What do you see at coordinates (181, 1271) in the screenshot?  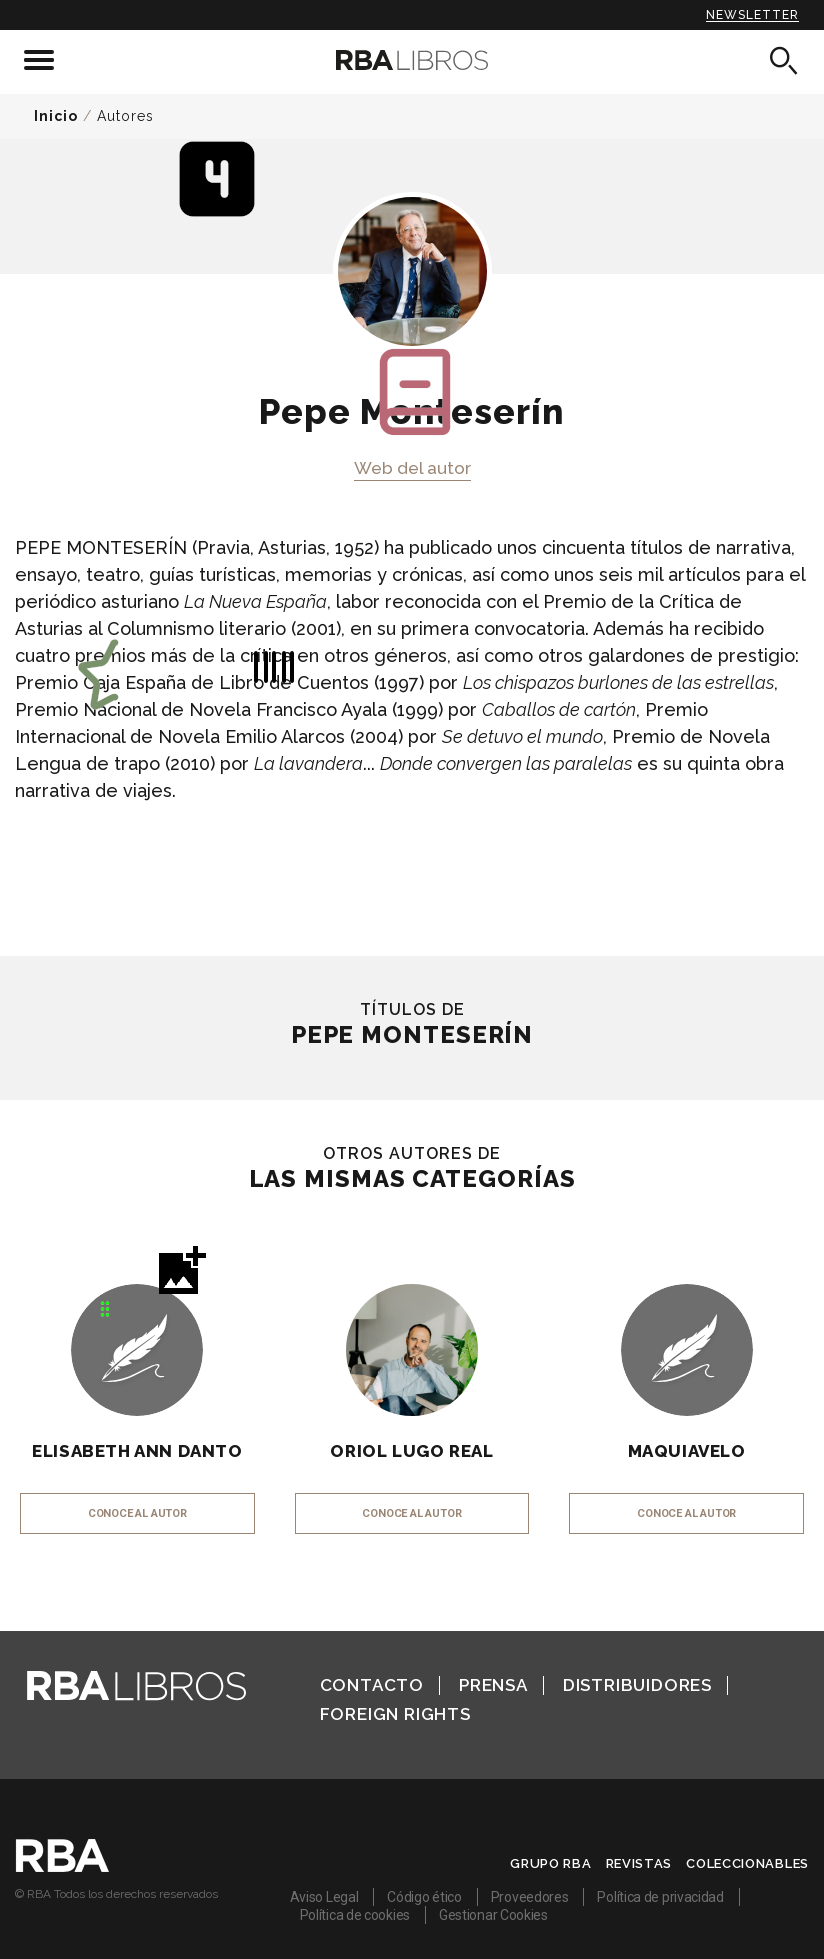 I see `add a new photo to your gallery` at bounding box center [181, 1271].